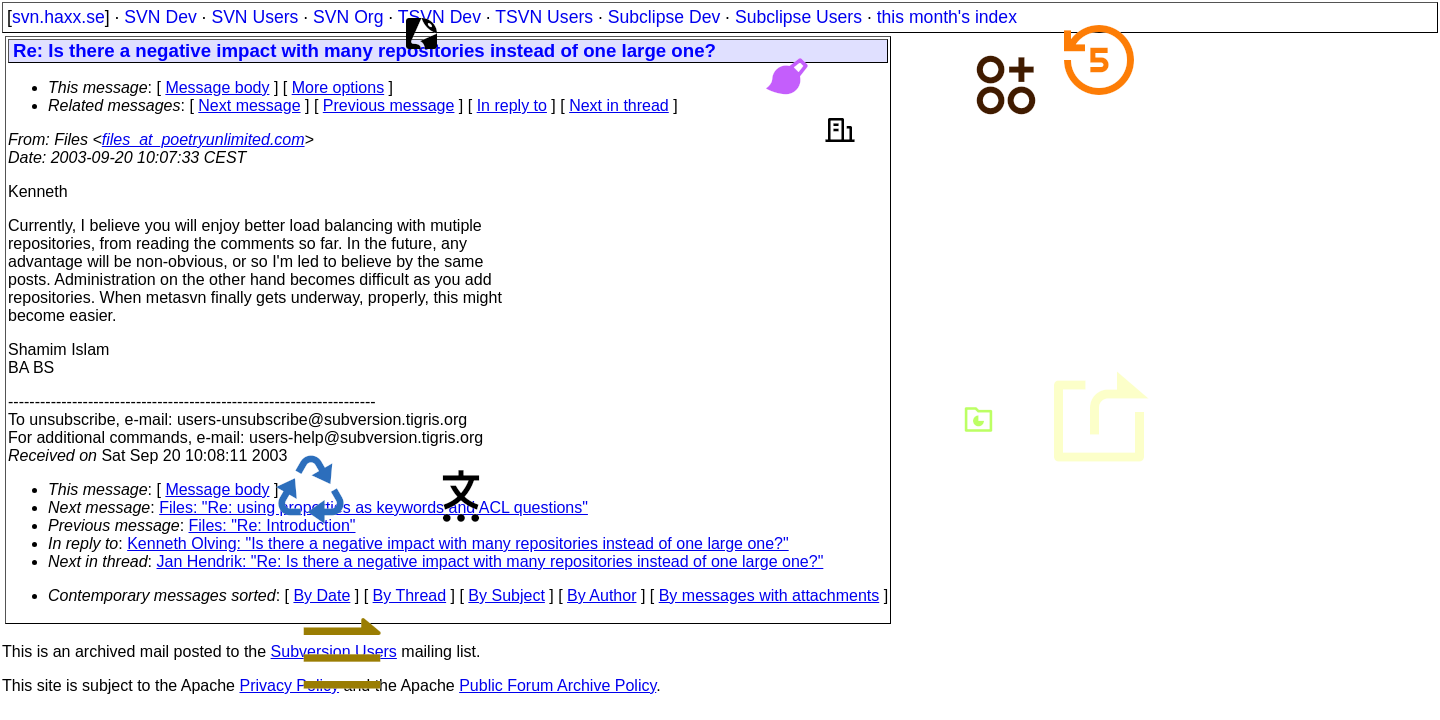 The width and height of the screenshot is (1440, 720). Describe the element at coordinates (421, 33) in the screenshot. I see `link to sessionize speaker profile` at that location.